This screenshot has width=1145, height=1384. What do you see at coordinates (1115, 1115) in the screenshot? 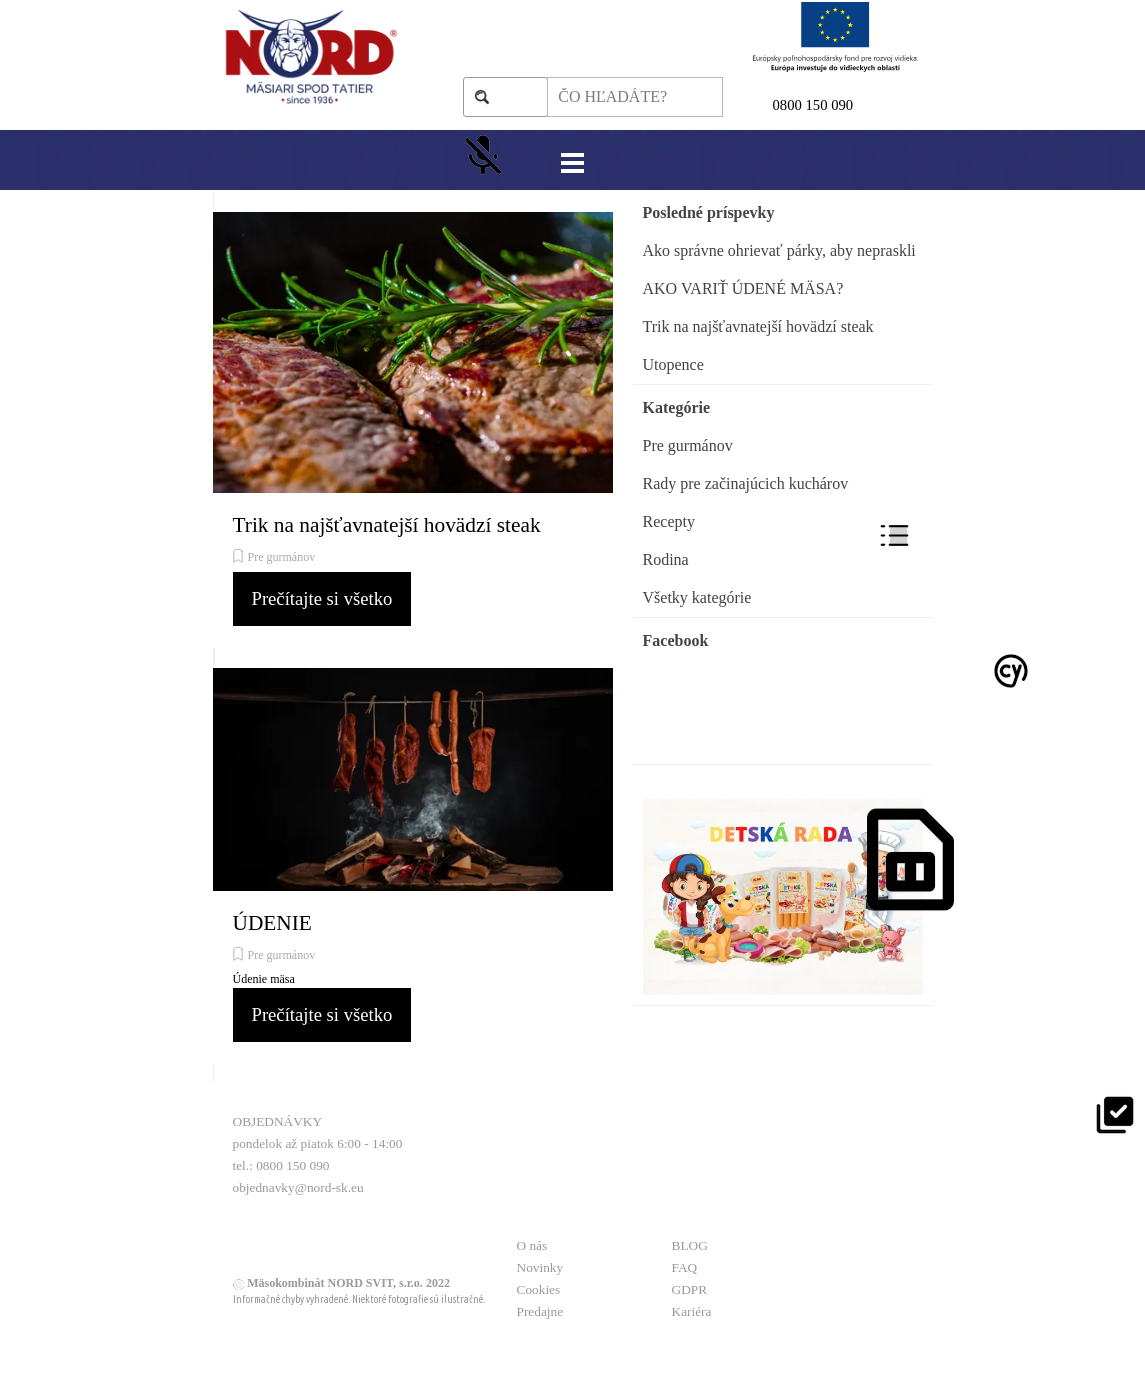
I see `item successfully added to library` at bounding box center [1115, 1115].